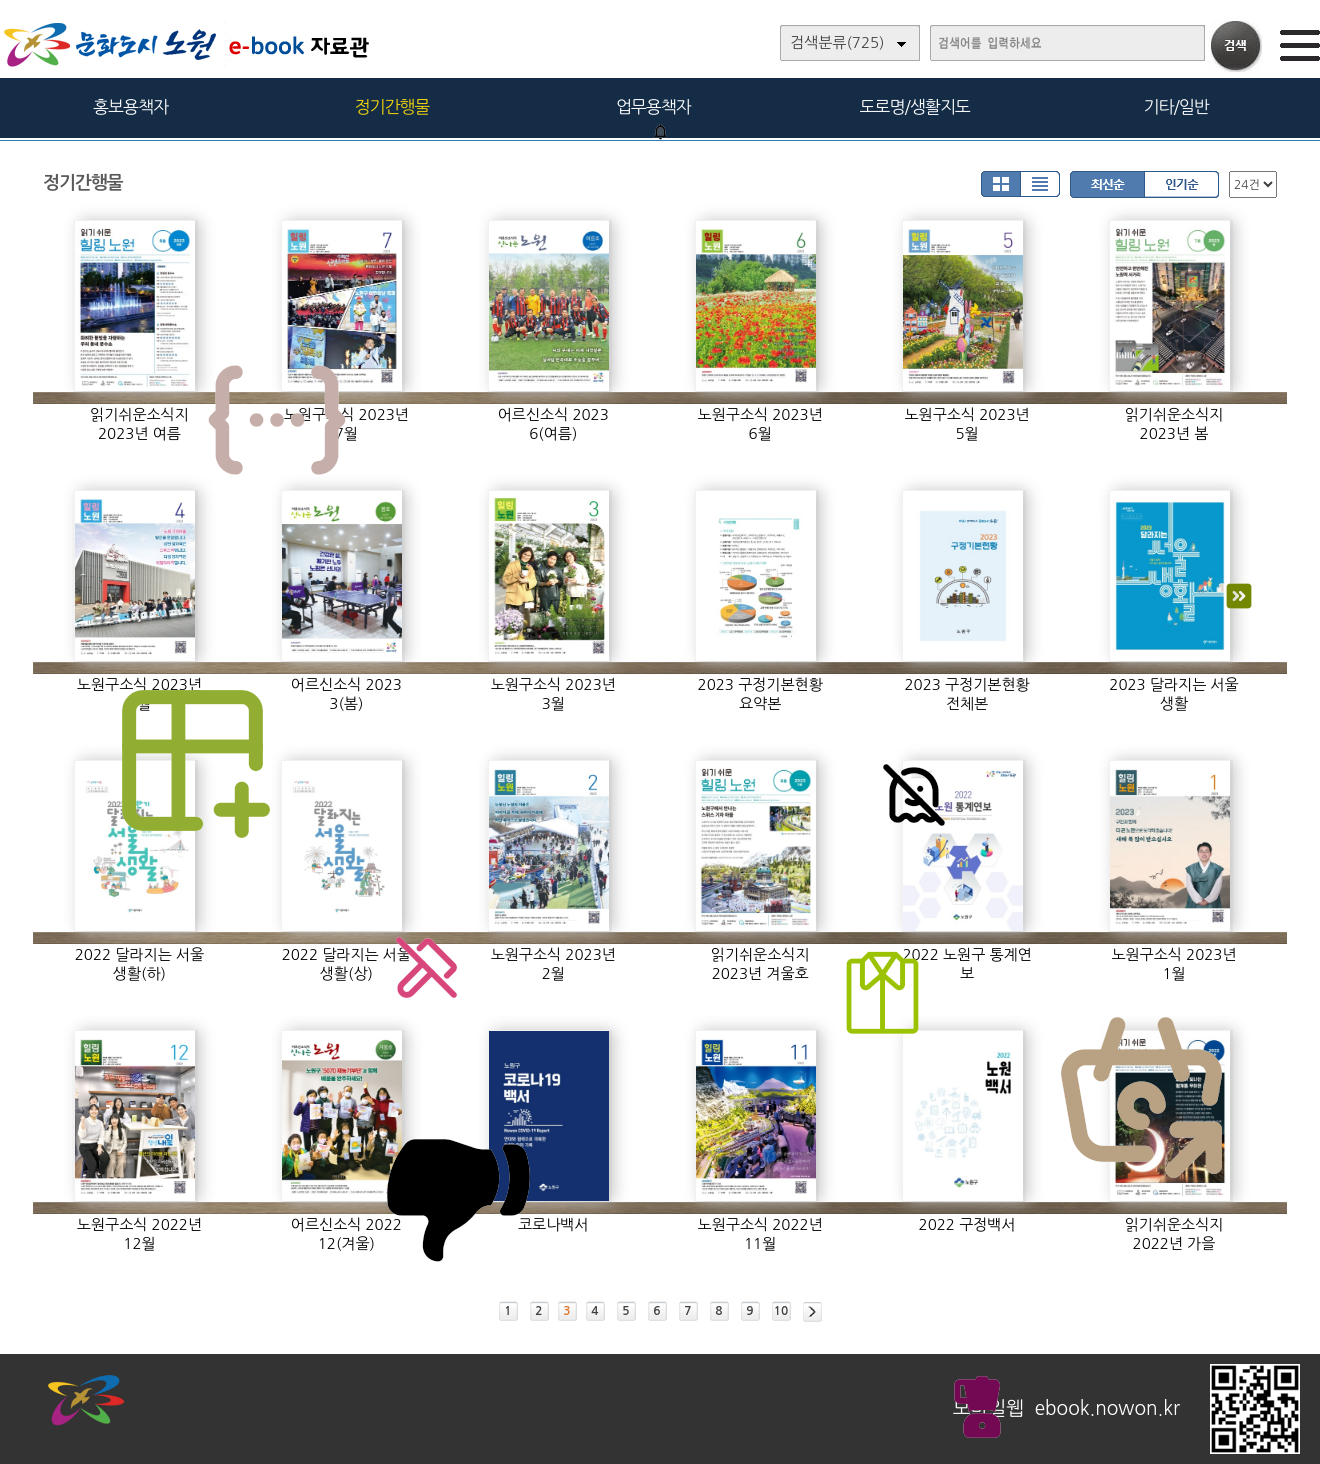 Image resolution: width=1320 pixels, height=1464 pixels. What do you see at coordinates (1141, 1089) in the screenshot?
I see `share your shopping basket with others` at bounding box center [1141, 1089].